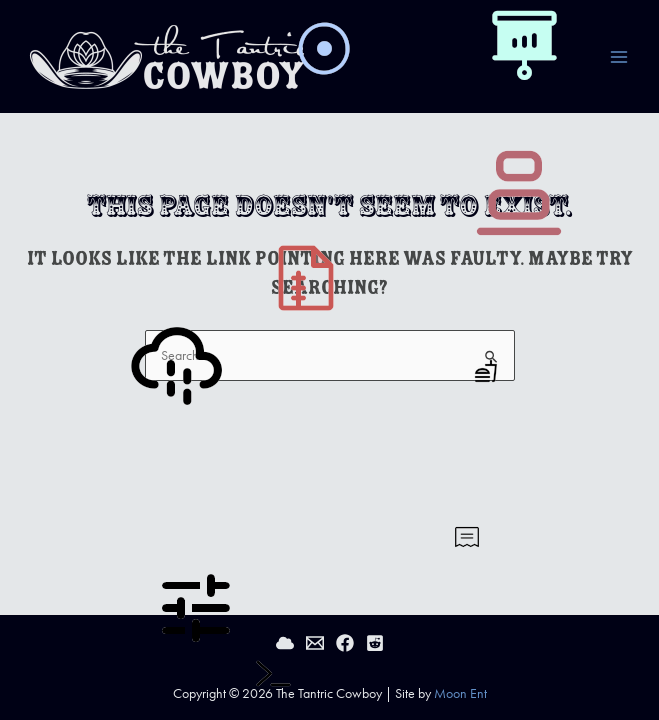 This screenshot has height=720, width=659. I want to click on view presentation with charts, so click(524, 40).